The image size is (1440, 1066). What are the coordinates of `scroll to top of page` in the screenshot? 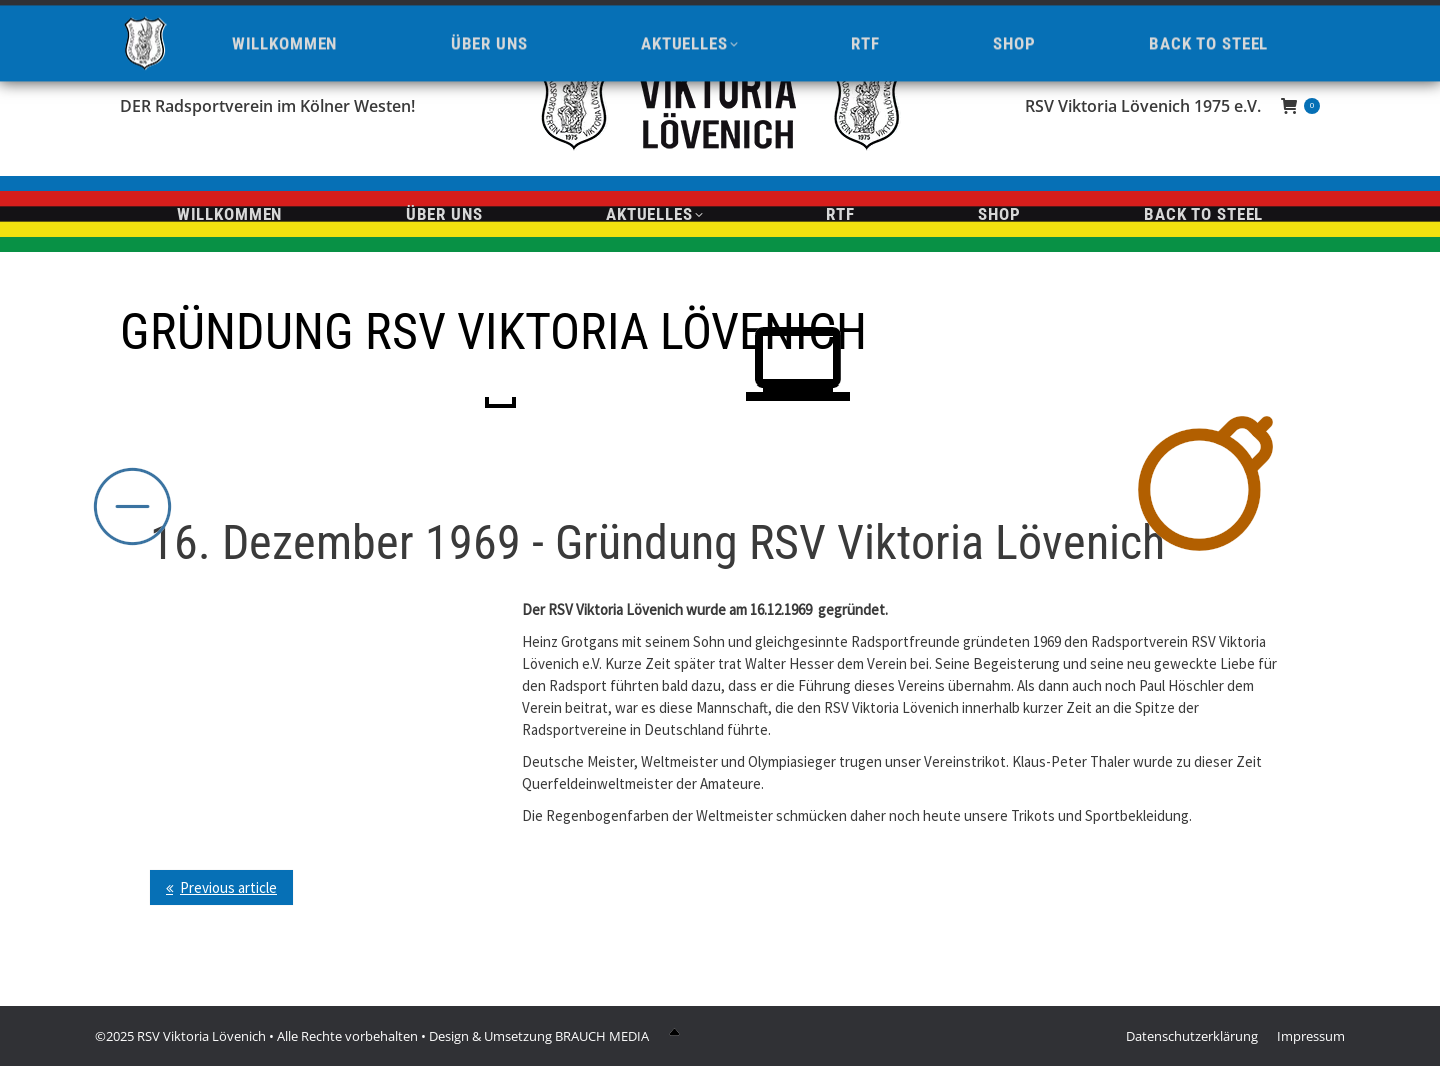 It's located at (674, 1032).